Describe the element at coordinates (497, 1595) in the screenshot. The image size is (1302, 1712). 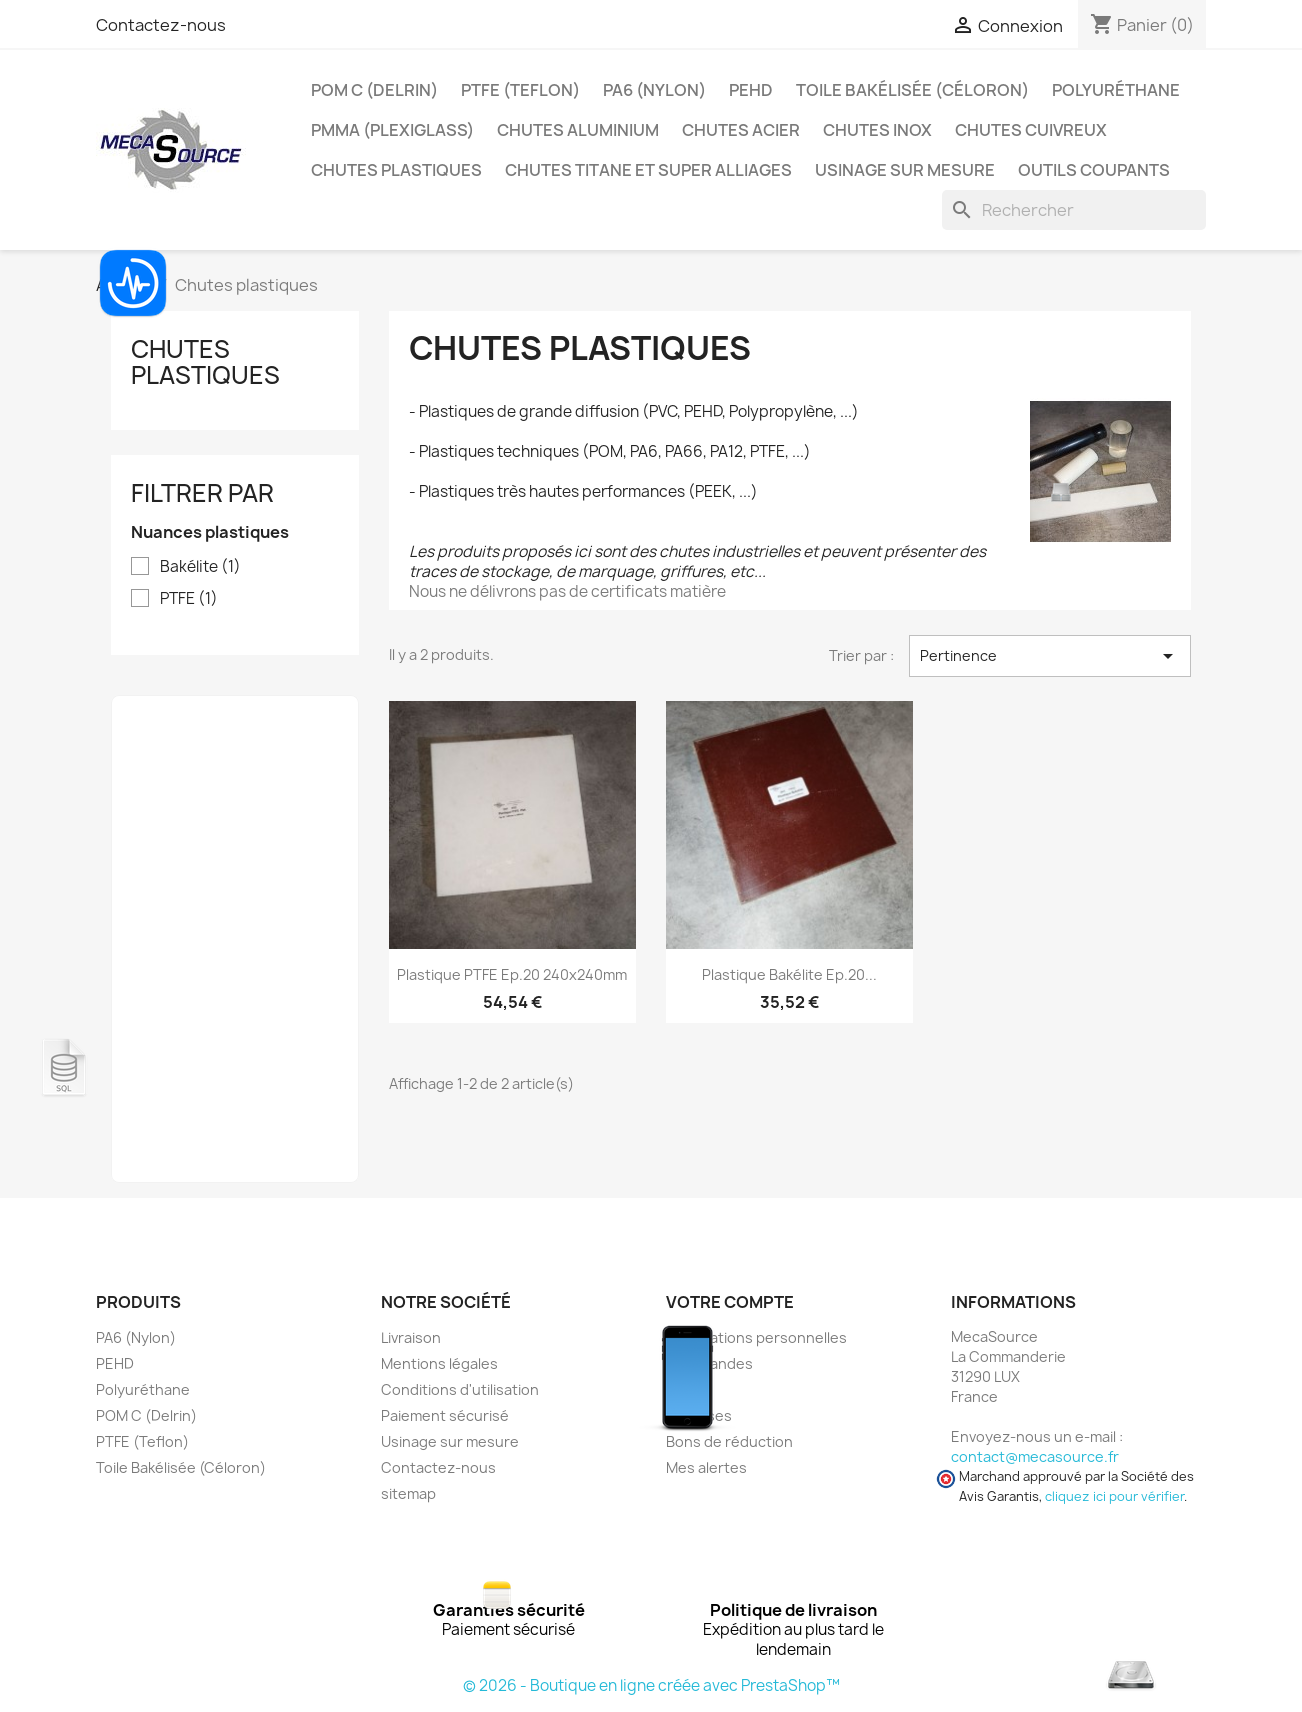
I see `open the notes app` at that location.